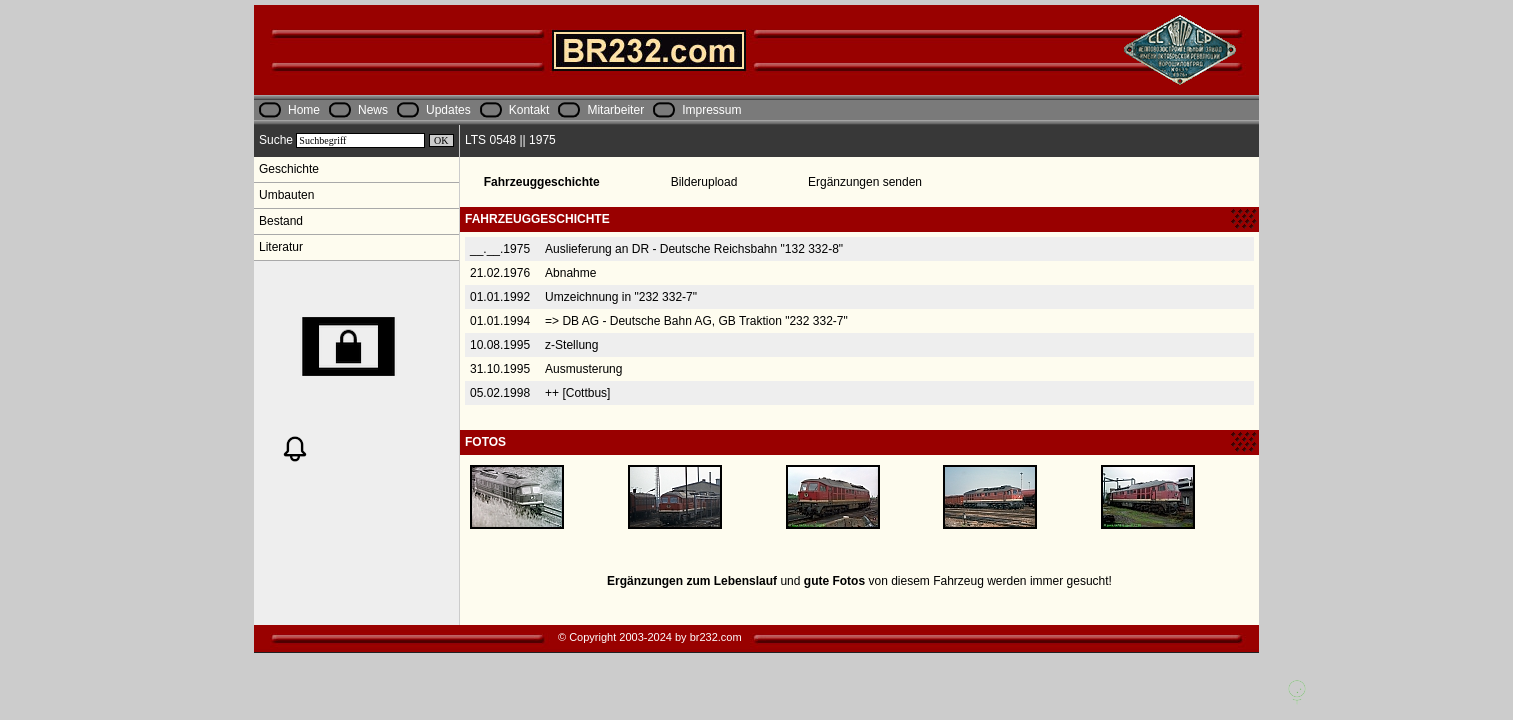 Image resolution: width=1513 pixels, height=720 pixels. I want to click on access golf-related features or sports content, so click(1297, 692).